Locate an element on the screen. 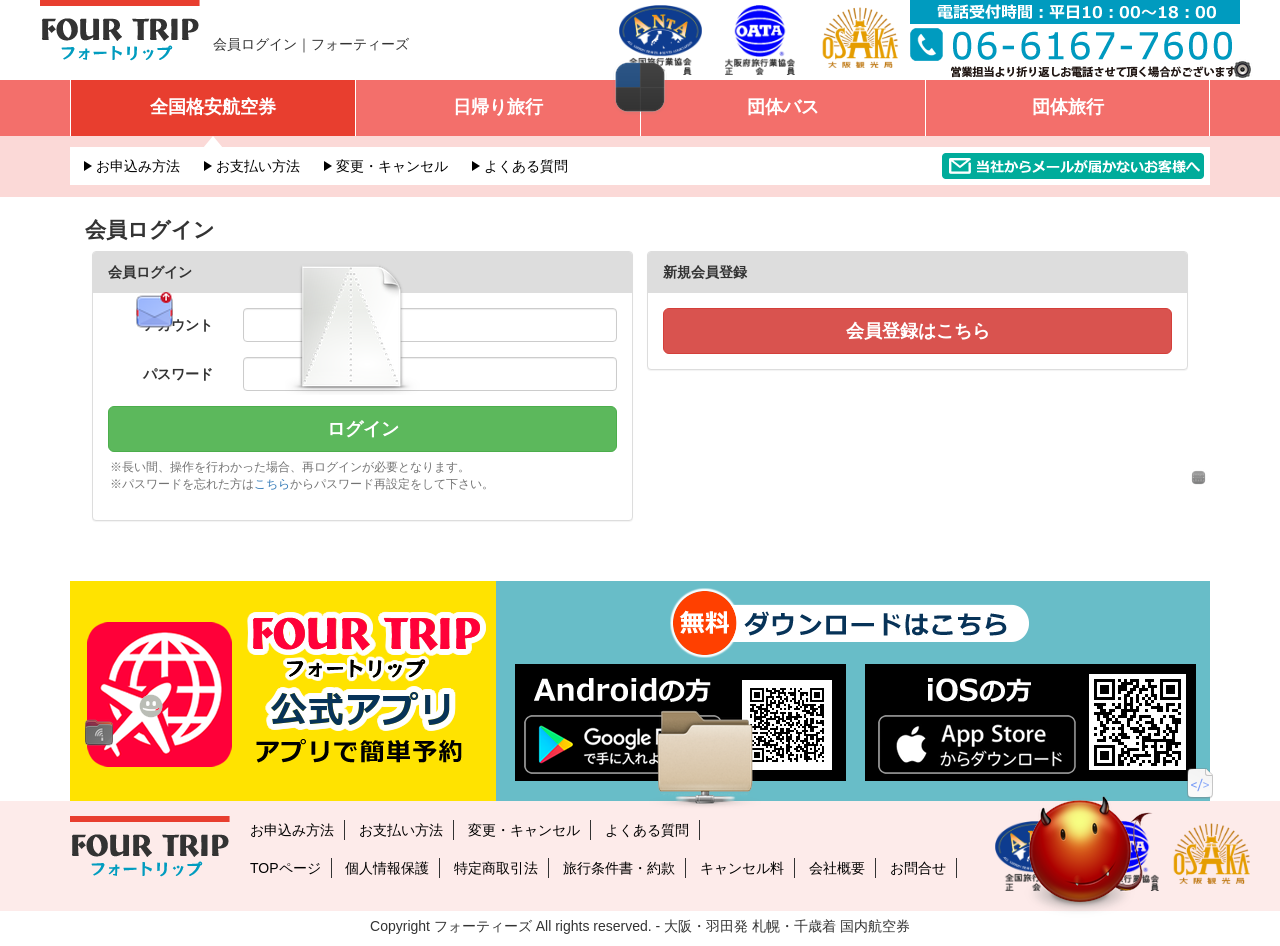  indicates a mischievous or playful mood in chat is located at coordinates (1088, 853).